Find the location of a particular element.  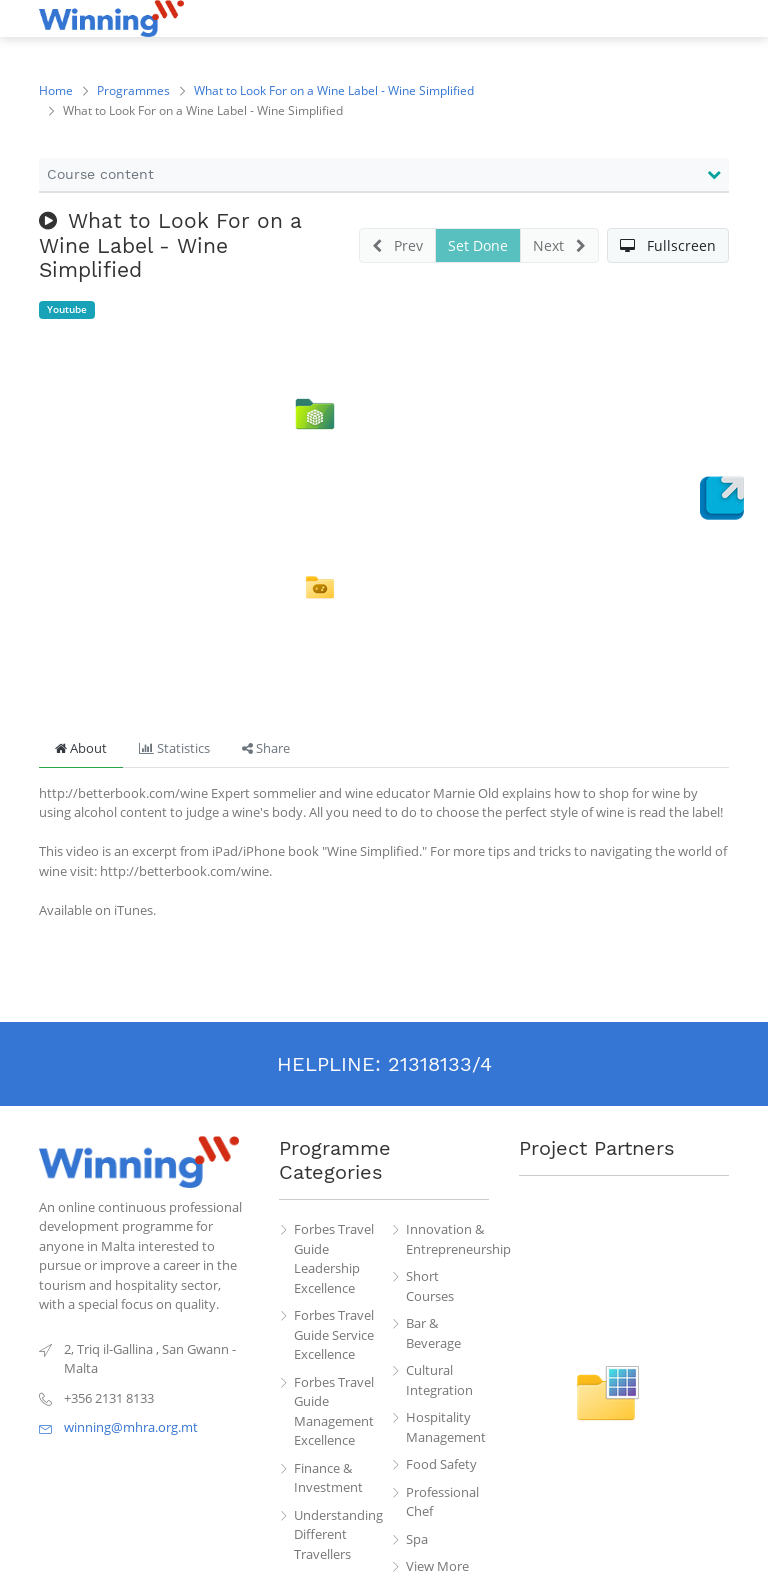

open game jolt games folder is located at coordinates (315, 415).